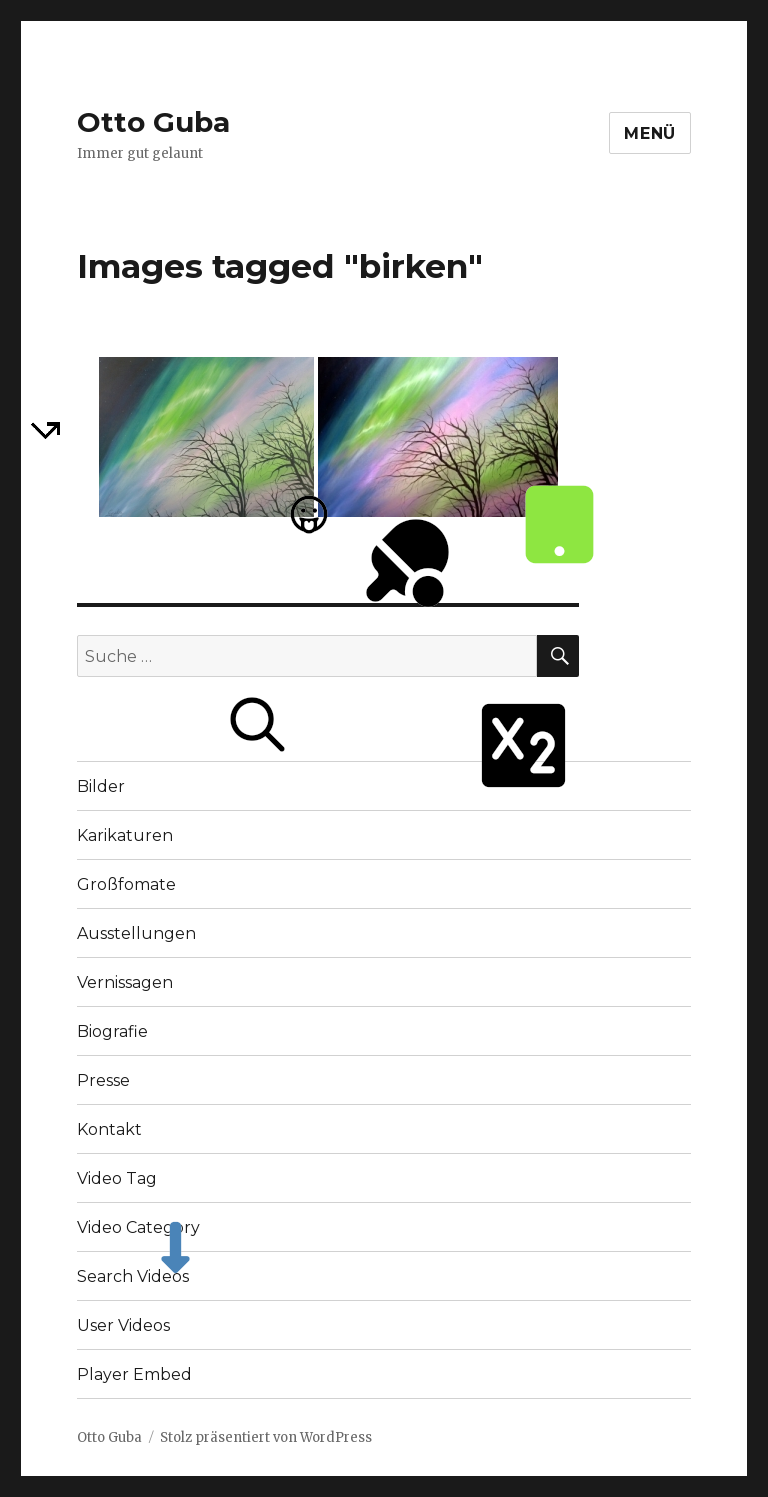 The height and width of the screenshot is (1497, 768). I want to click on indicates an outgoing call that wasn't answered, so click(45, 430).